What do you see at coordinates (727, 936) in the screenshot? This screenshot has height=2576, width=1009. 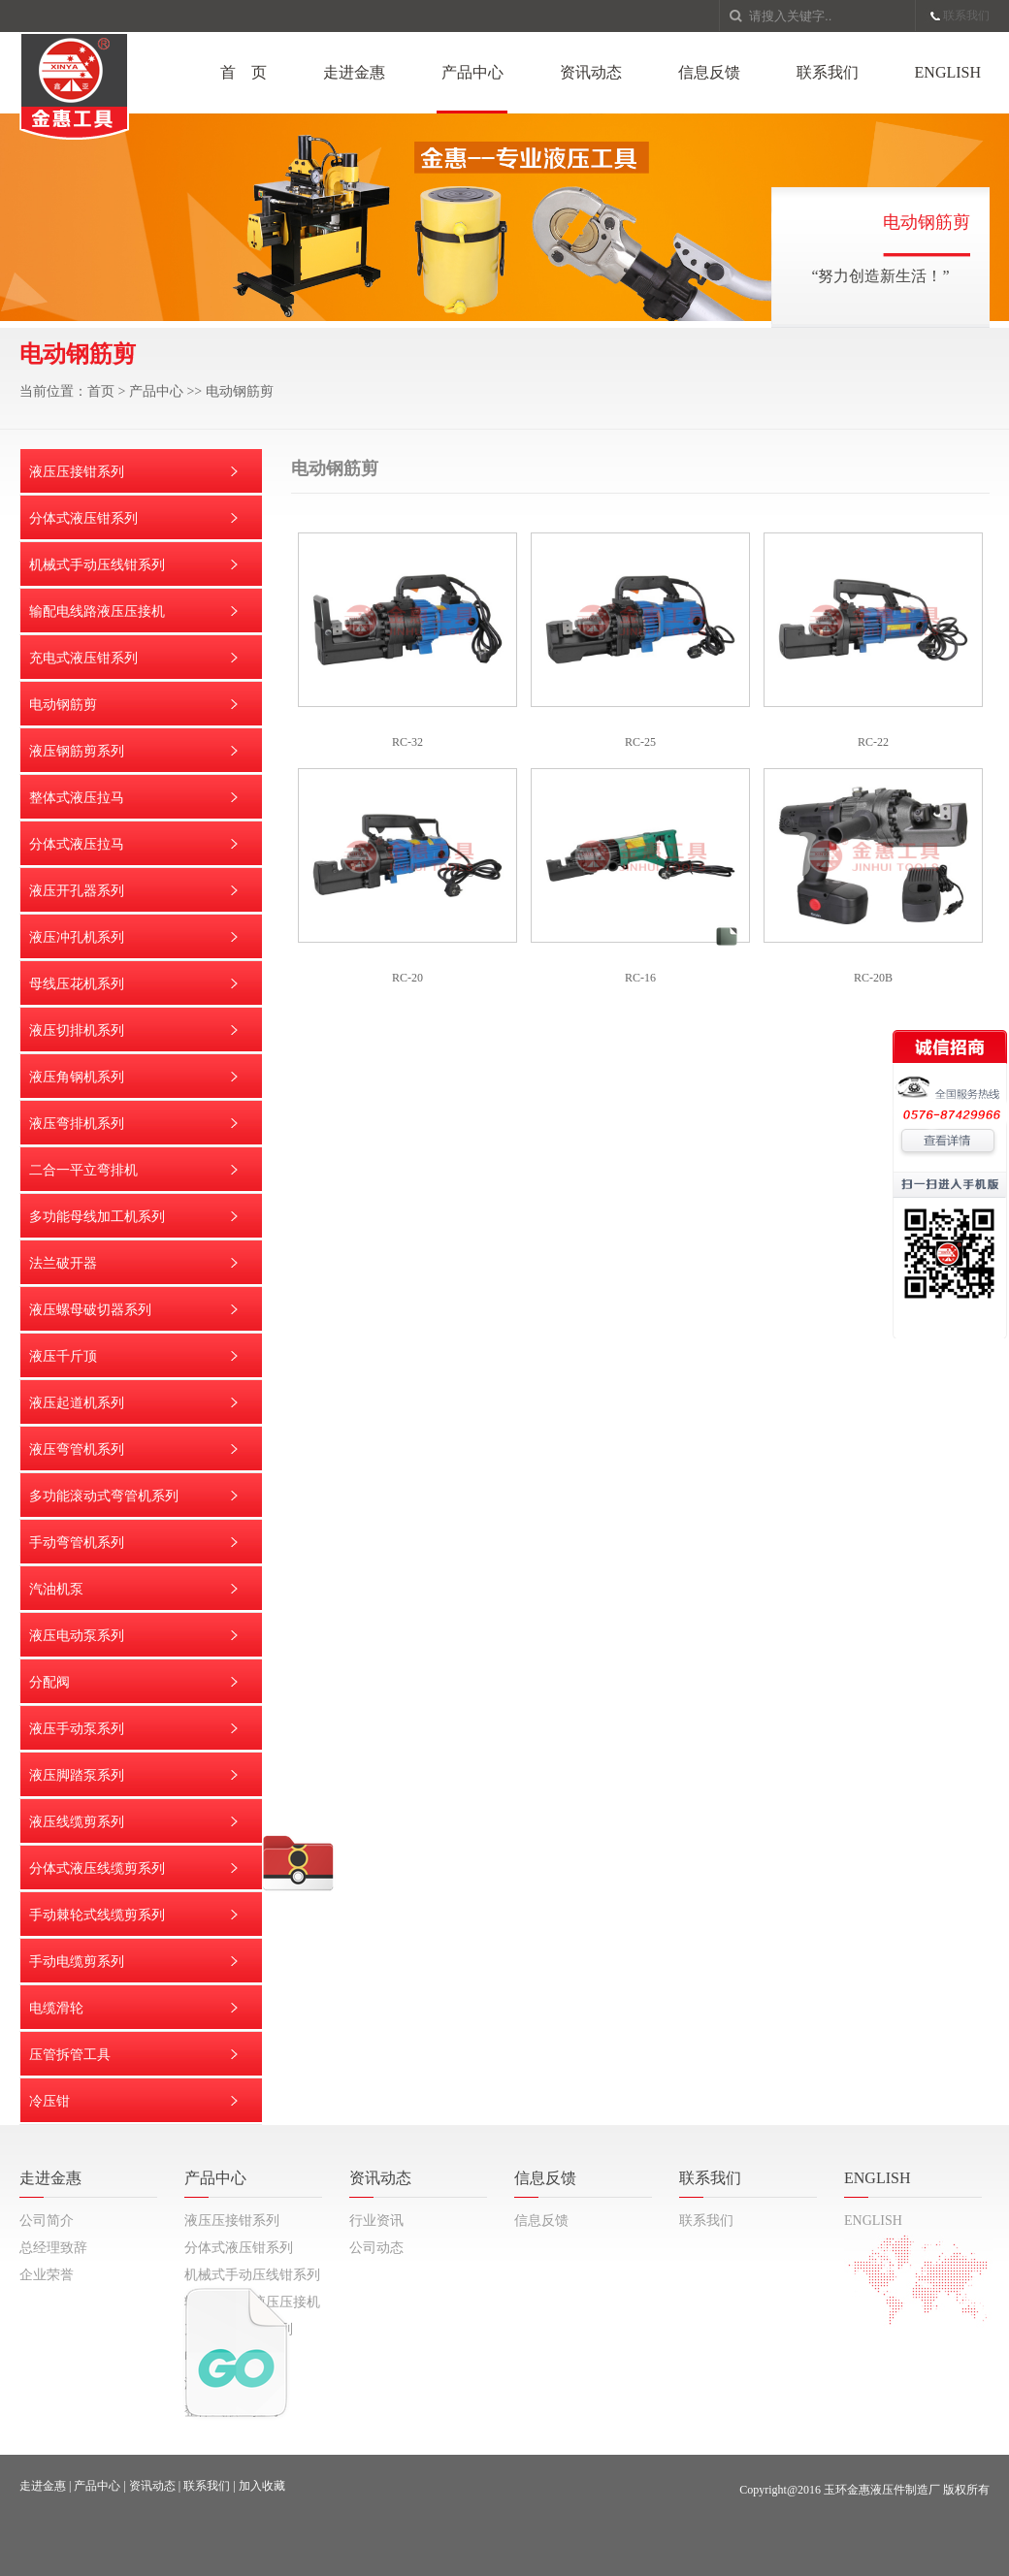 I see `change desktop wallpaper settings` at bounding box center [727, 936].